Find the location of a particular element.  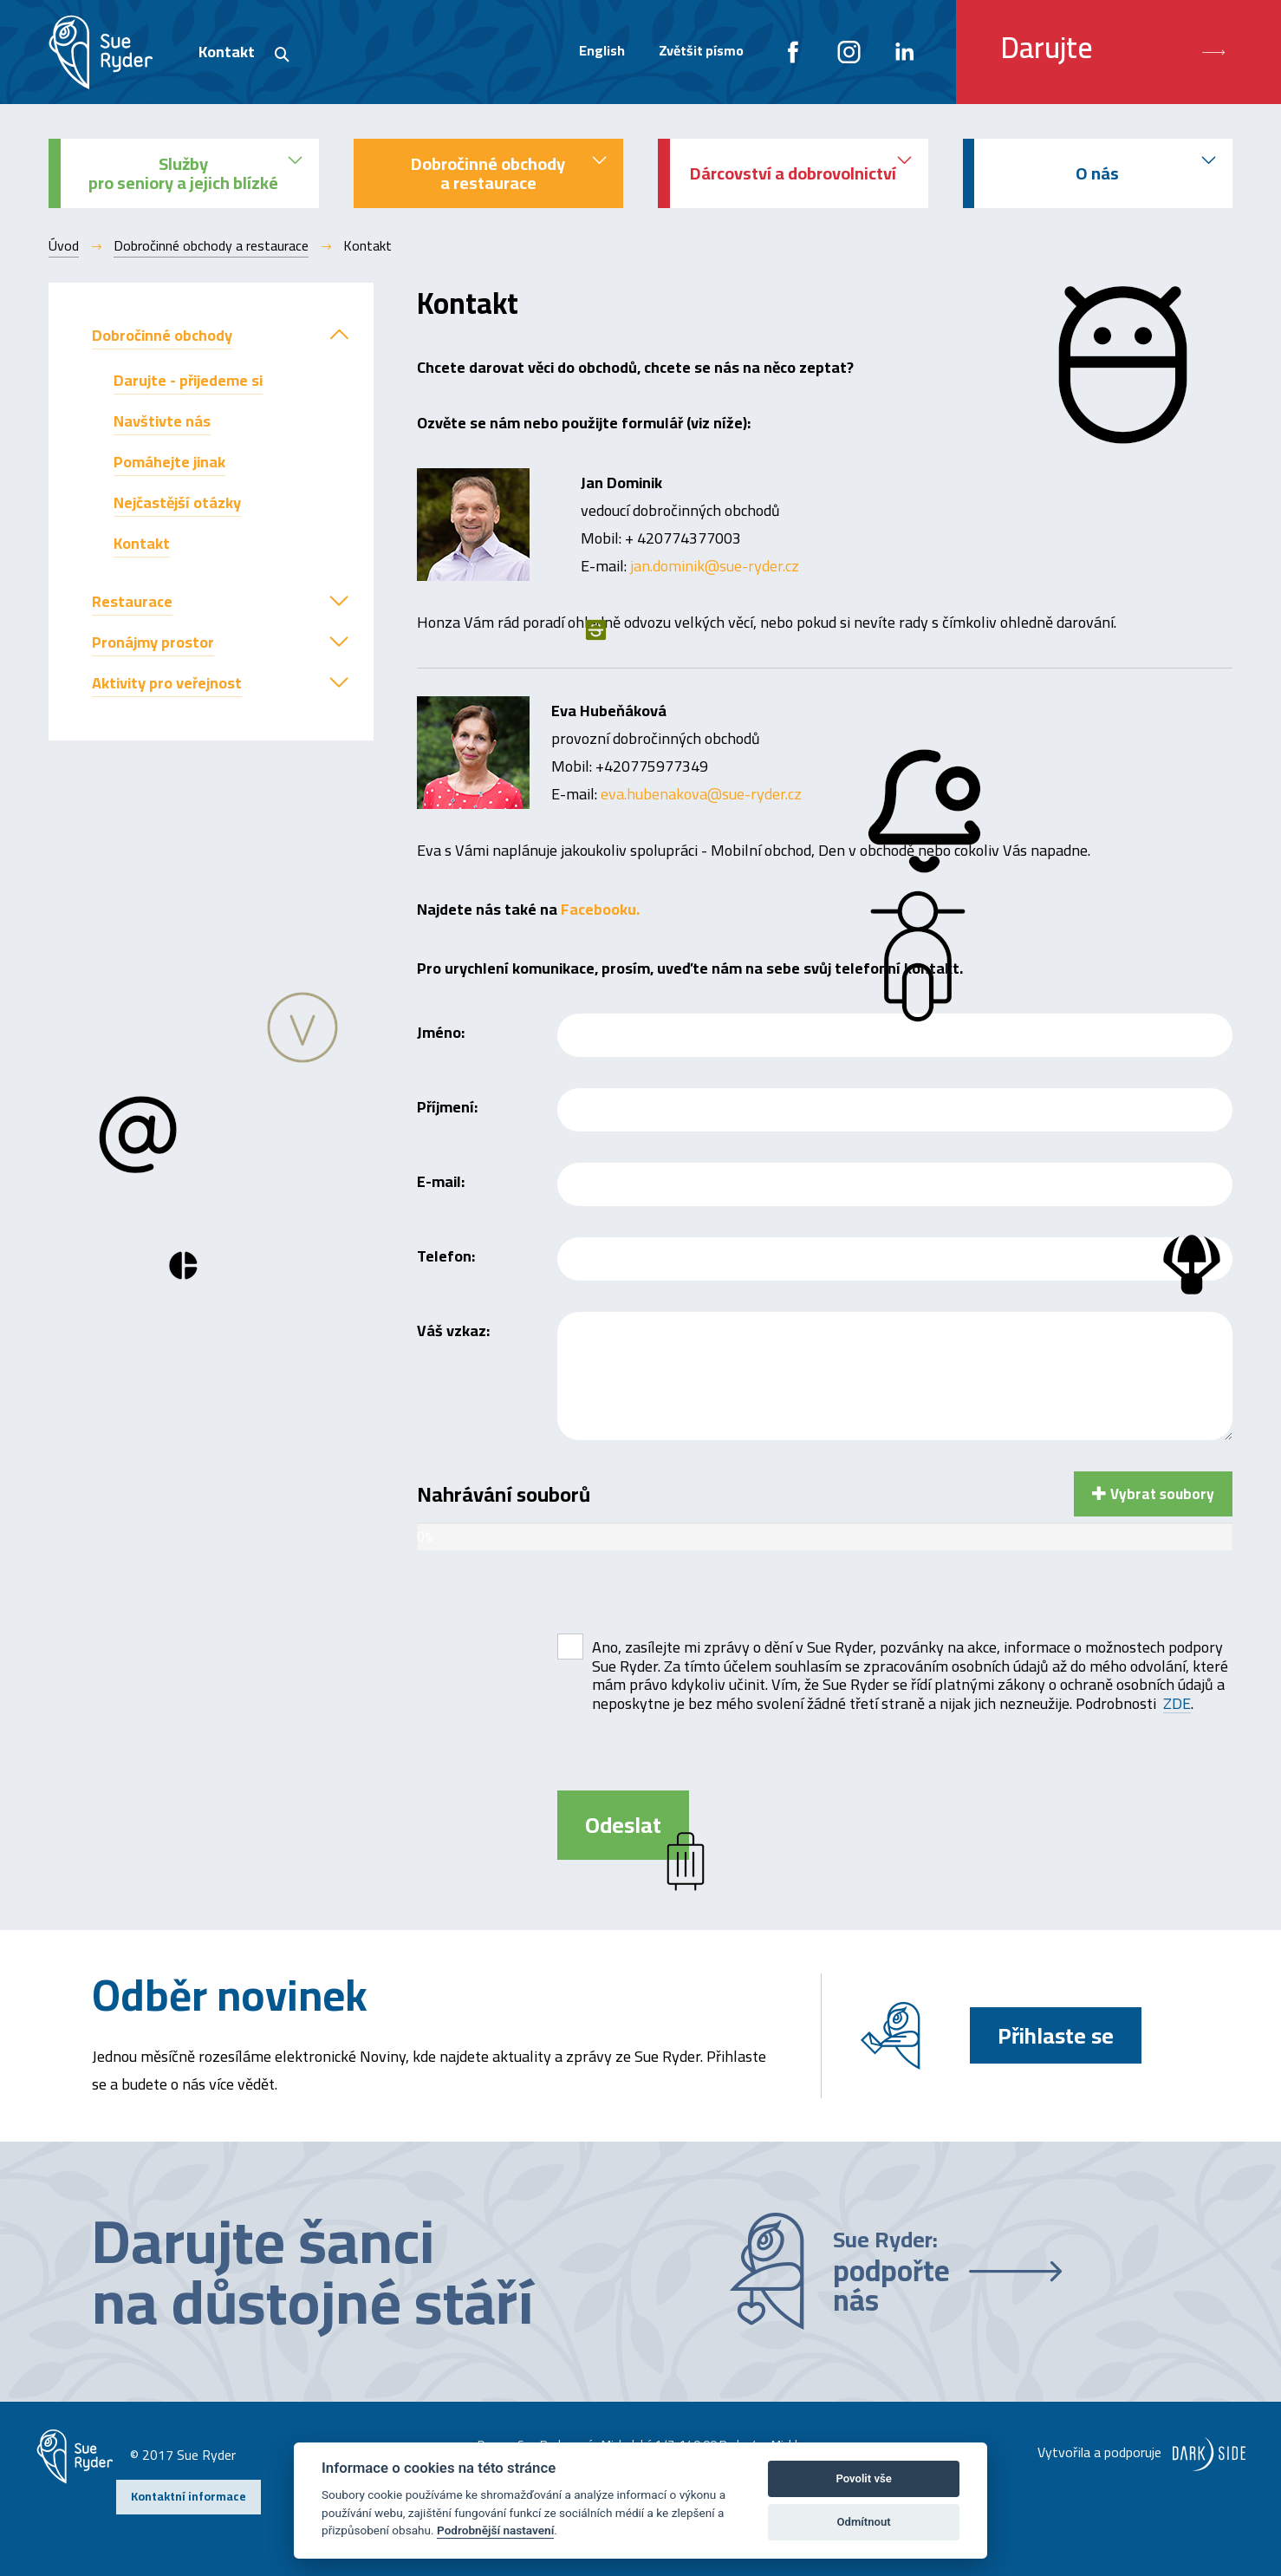

access travel or trip planning features is located at coordinates (686, 1862).